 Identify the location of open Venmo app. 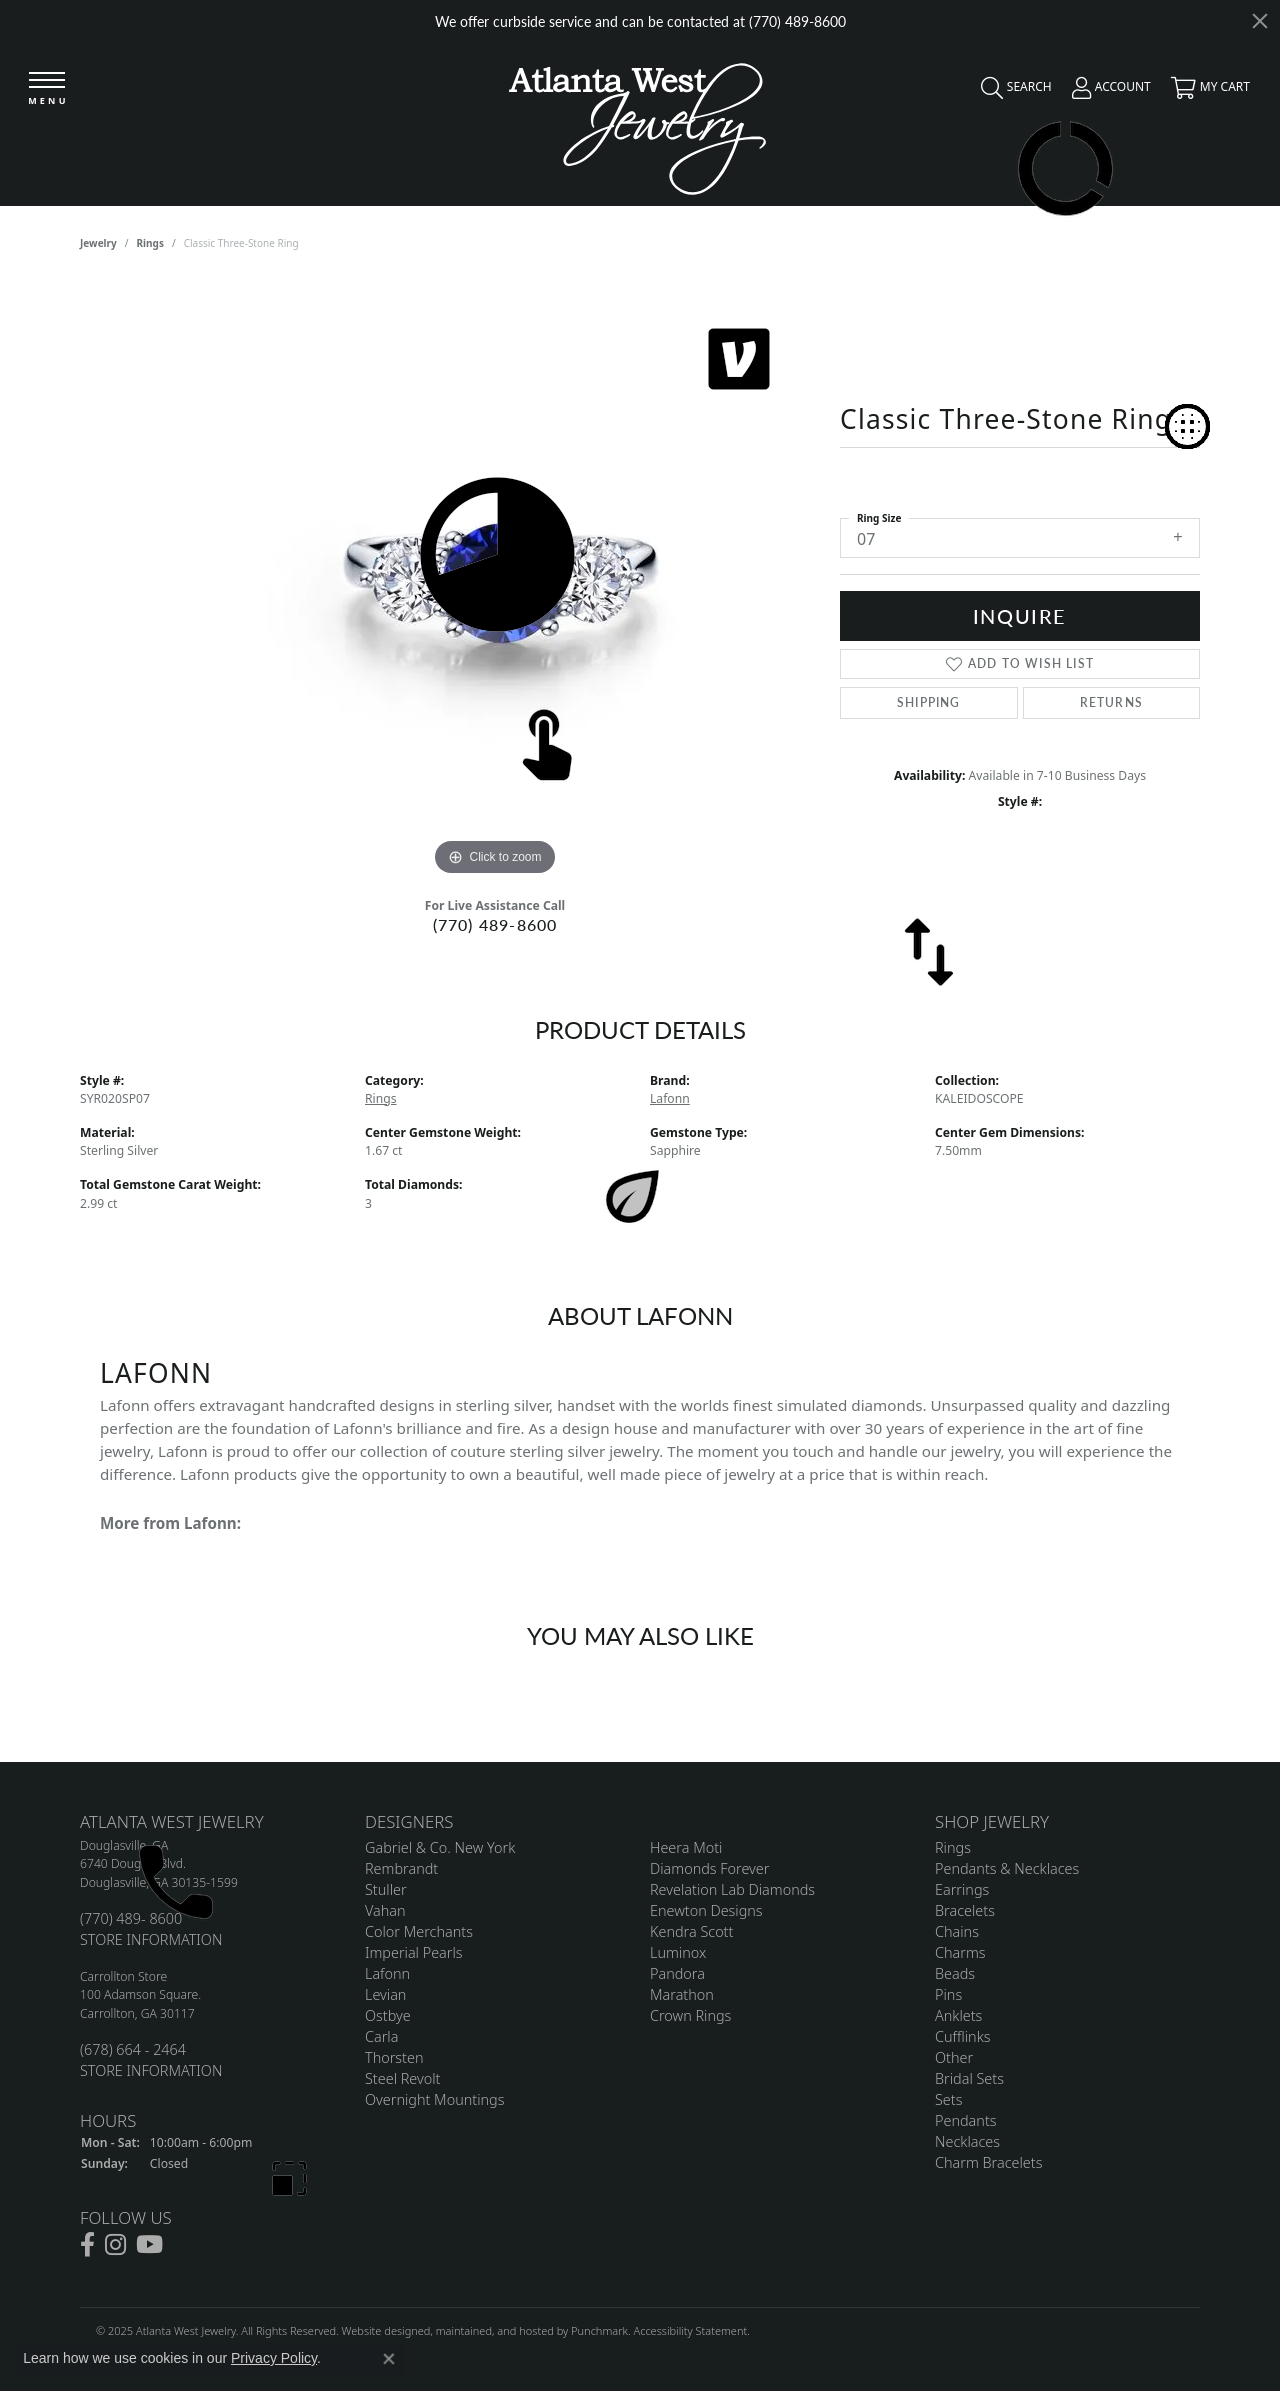
(739, 359).